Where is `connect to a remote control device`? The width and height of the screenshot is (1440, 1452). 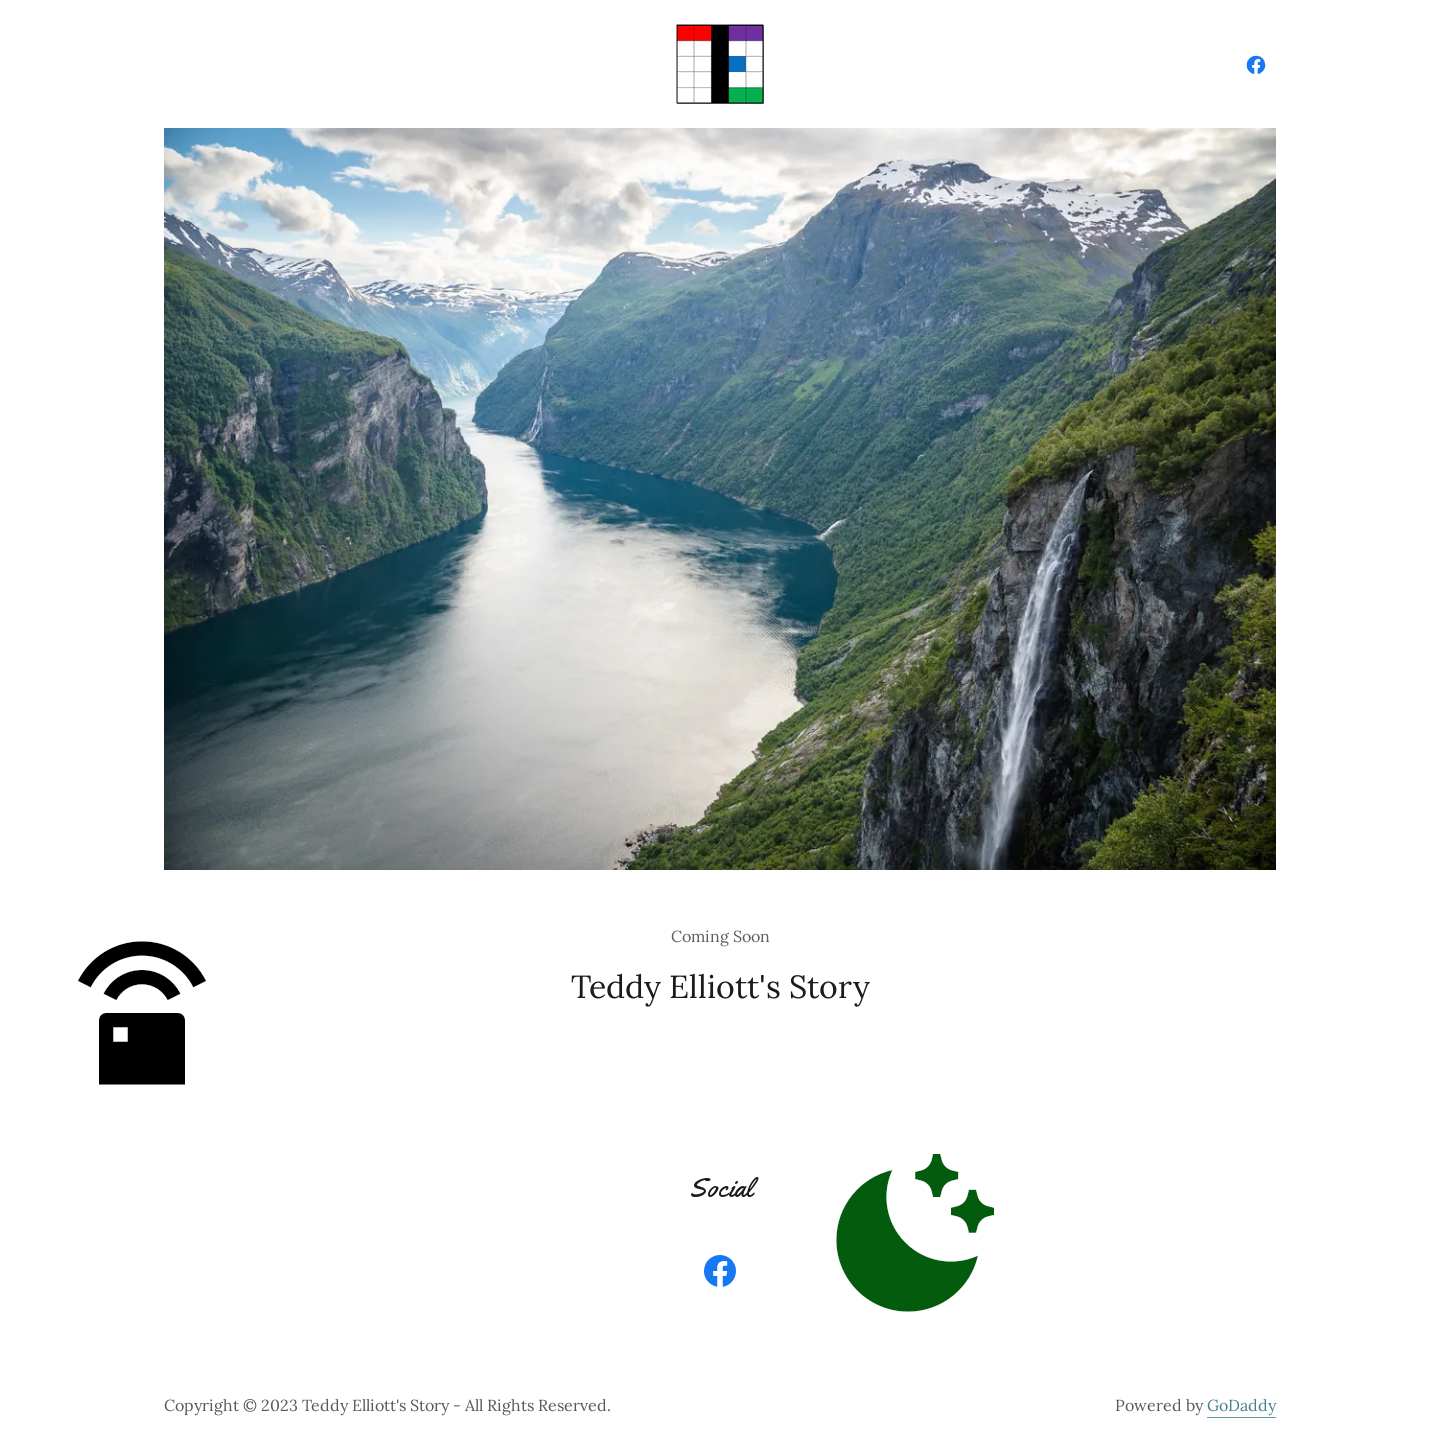
connect to a remote control device is located at coordinates (142, 1013).